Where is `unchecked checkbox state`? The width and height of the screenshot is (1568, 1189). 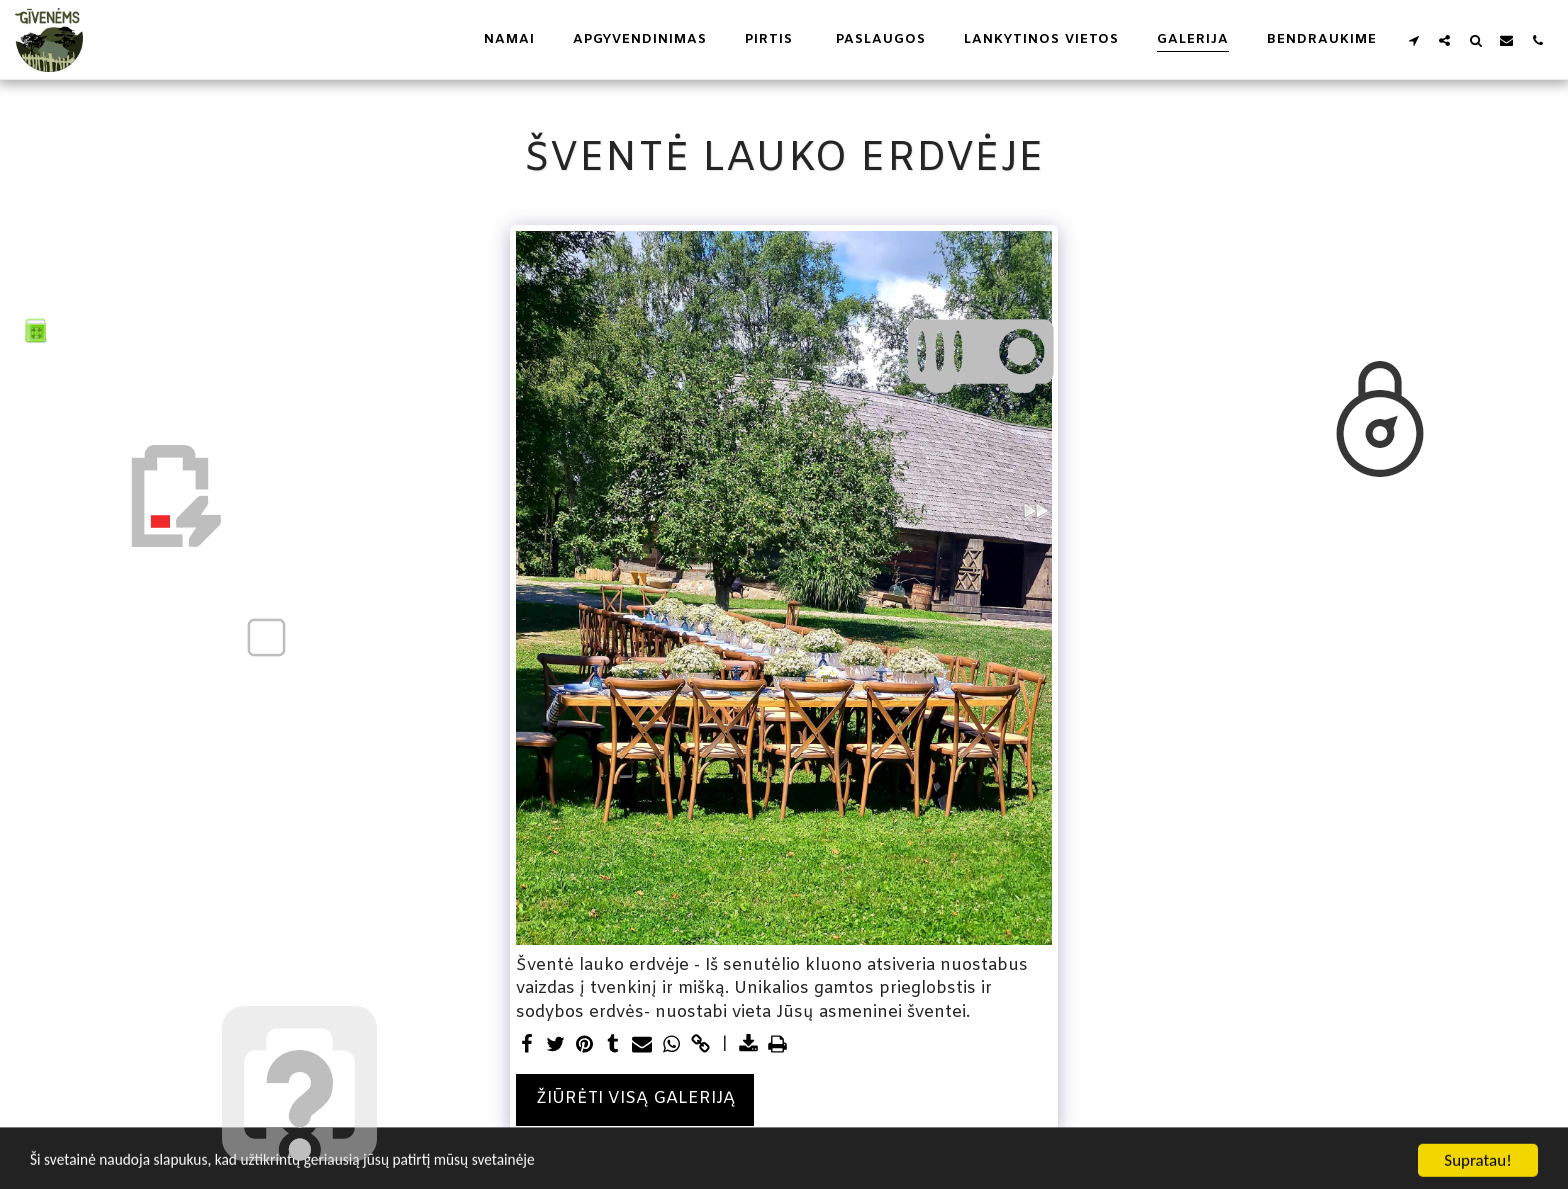 unchecked checkbox state is located at coordinates (266, 637).